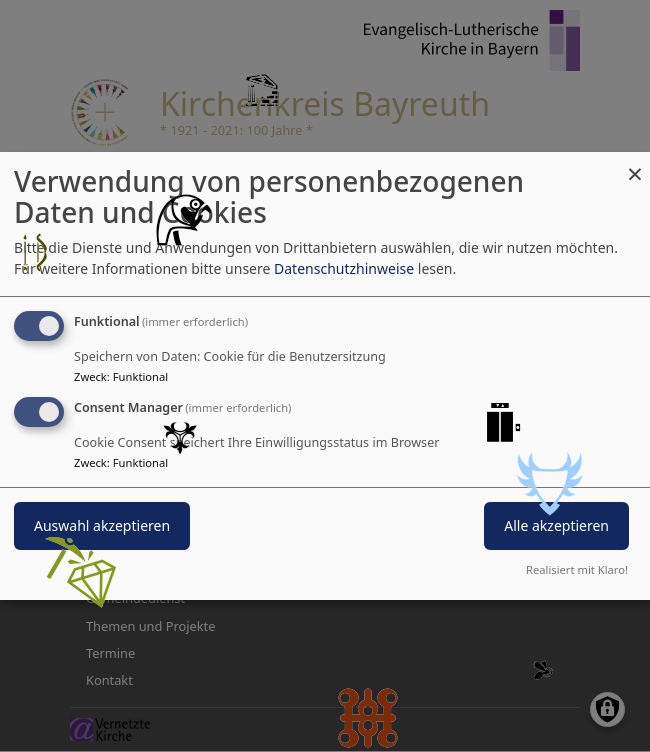  What do you see at coordinates (500, 422) in the screenshot?
I see `access elevator or floor navigation` at bounding box center [500, 422].